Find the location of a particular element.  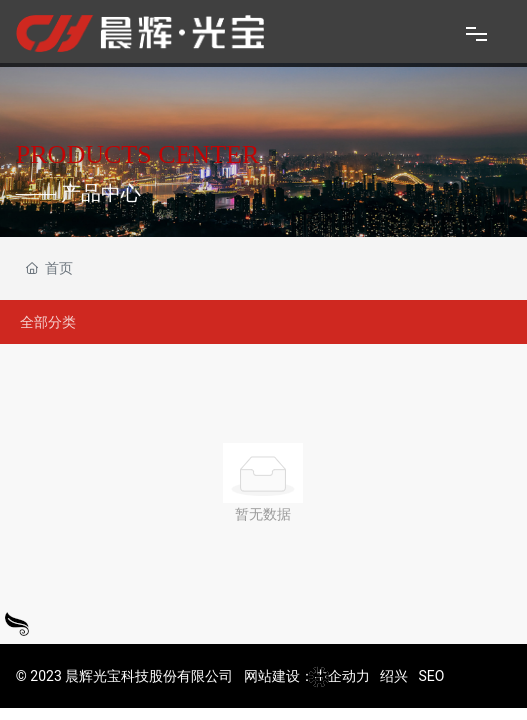

decorative abstract game element or badge is located at coordinates (319, 677).